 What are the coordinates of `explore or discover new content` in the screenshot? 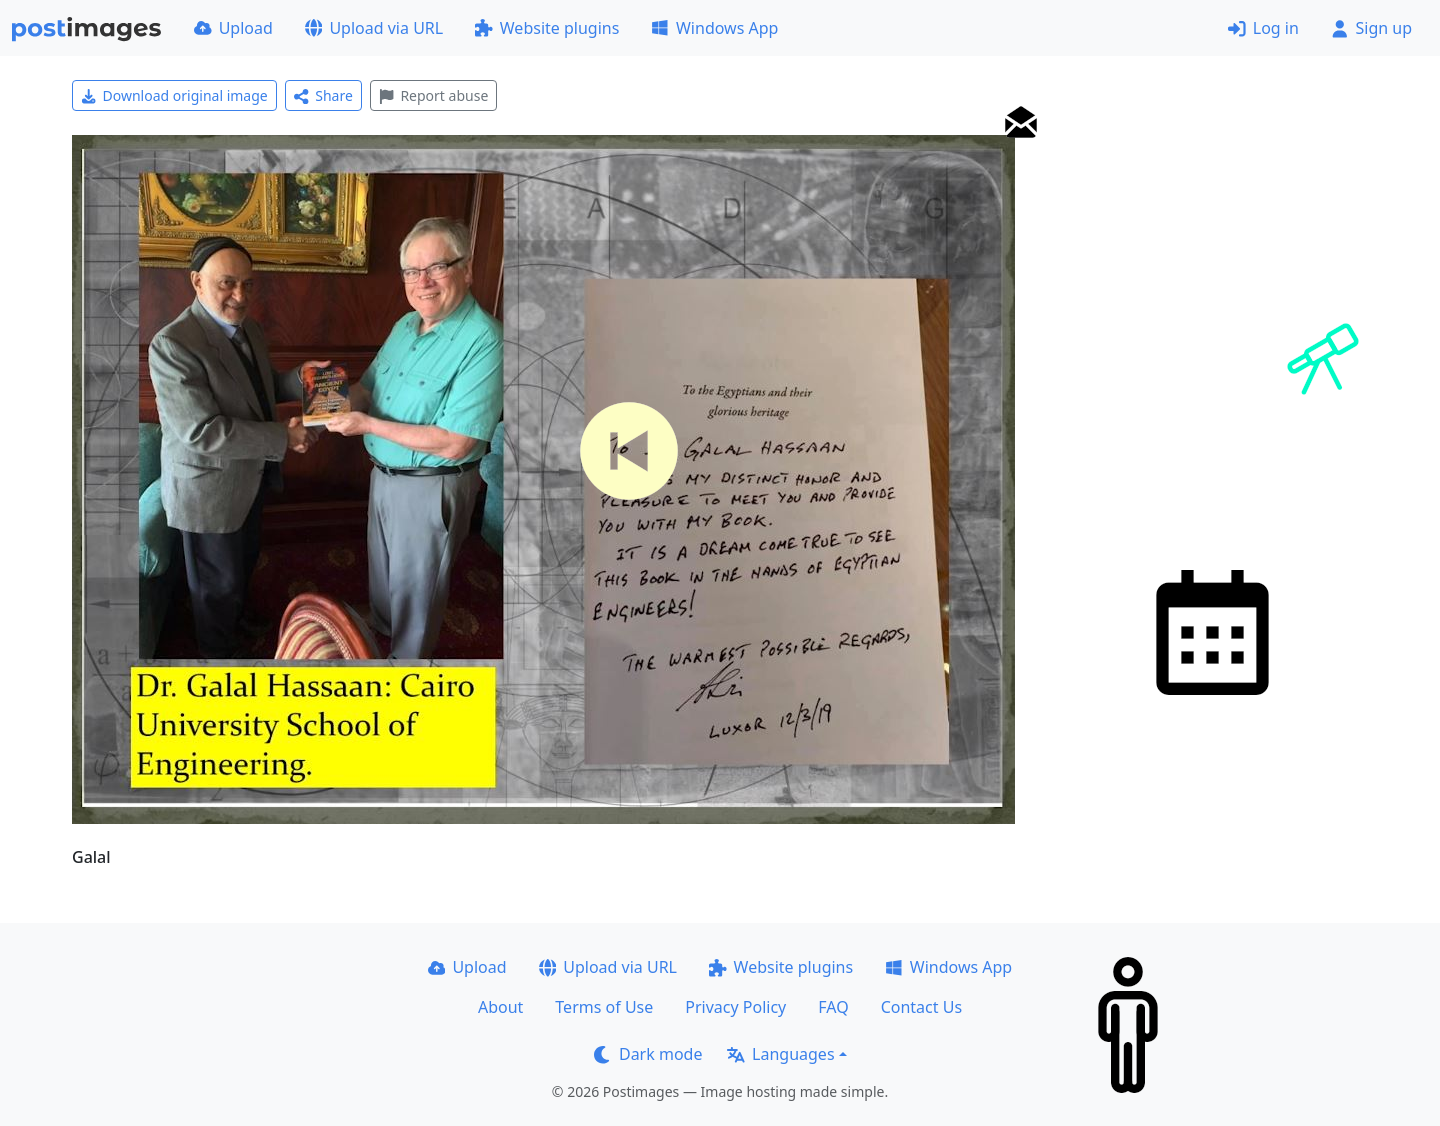 It's located at (1323, 359).